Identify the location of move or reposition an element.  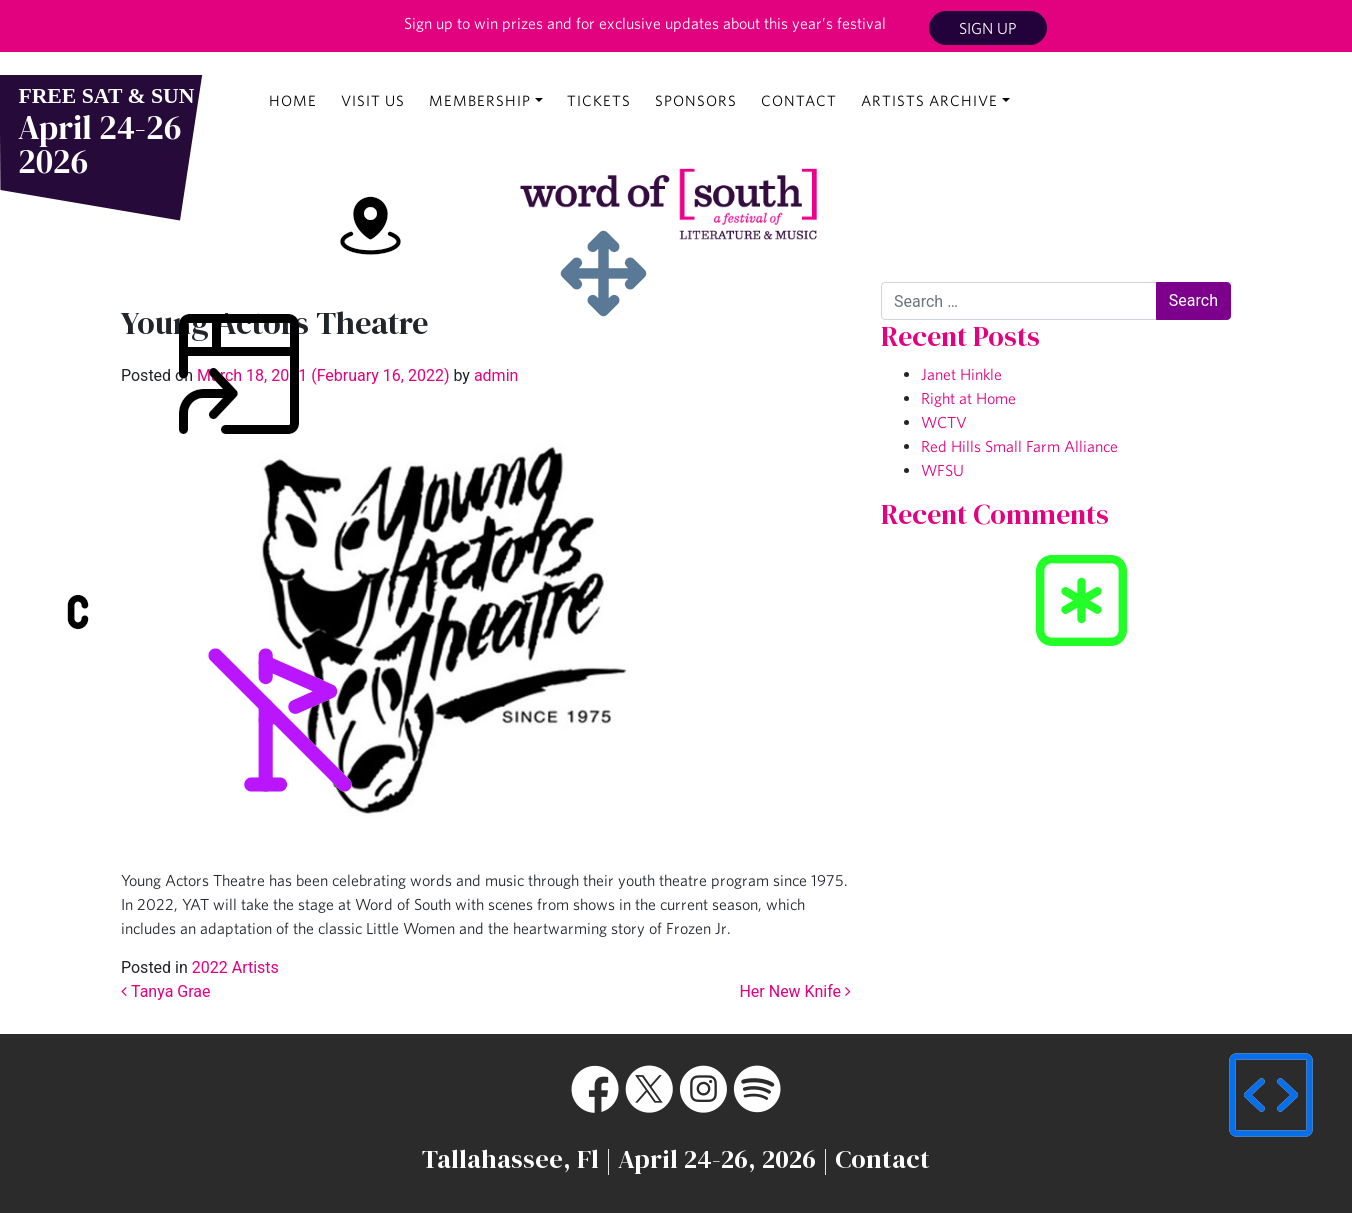
(603, 273).